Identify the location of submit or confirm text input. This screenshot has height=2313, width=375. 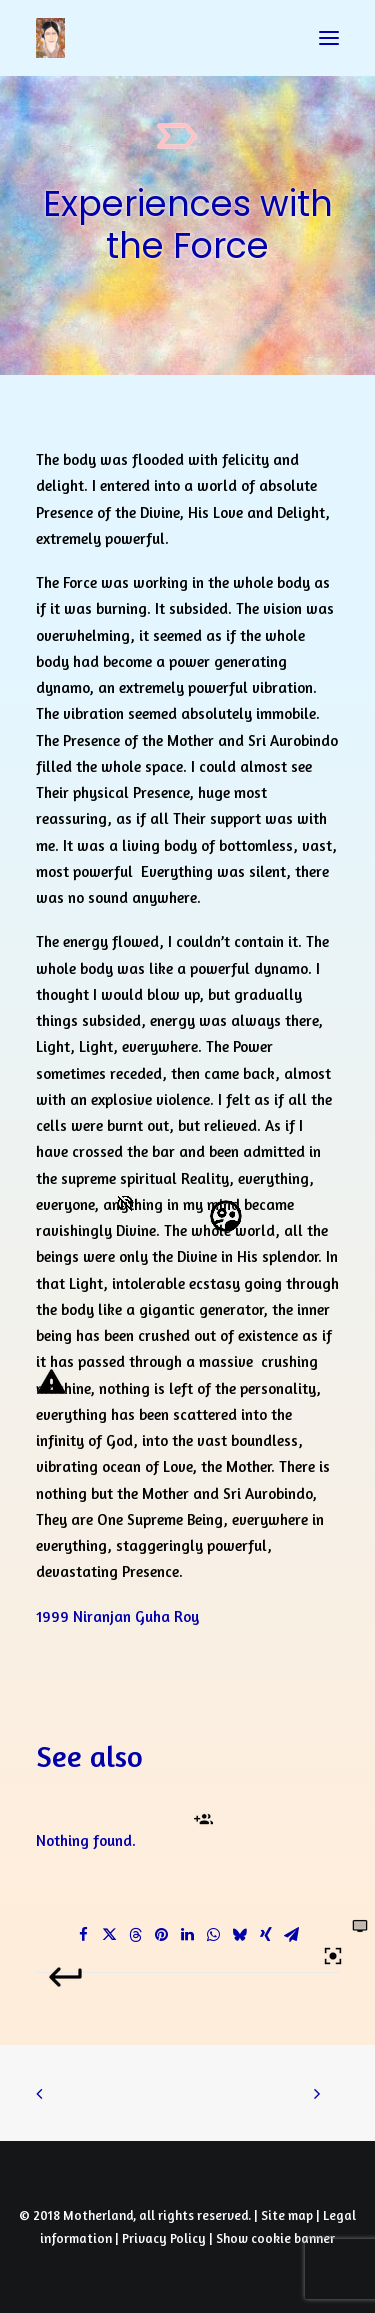
(66, 1977).